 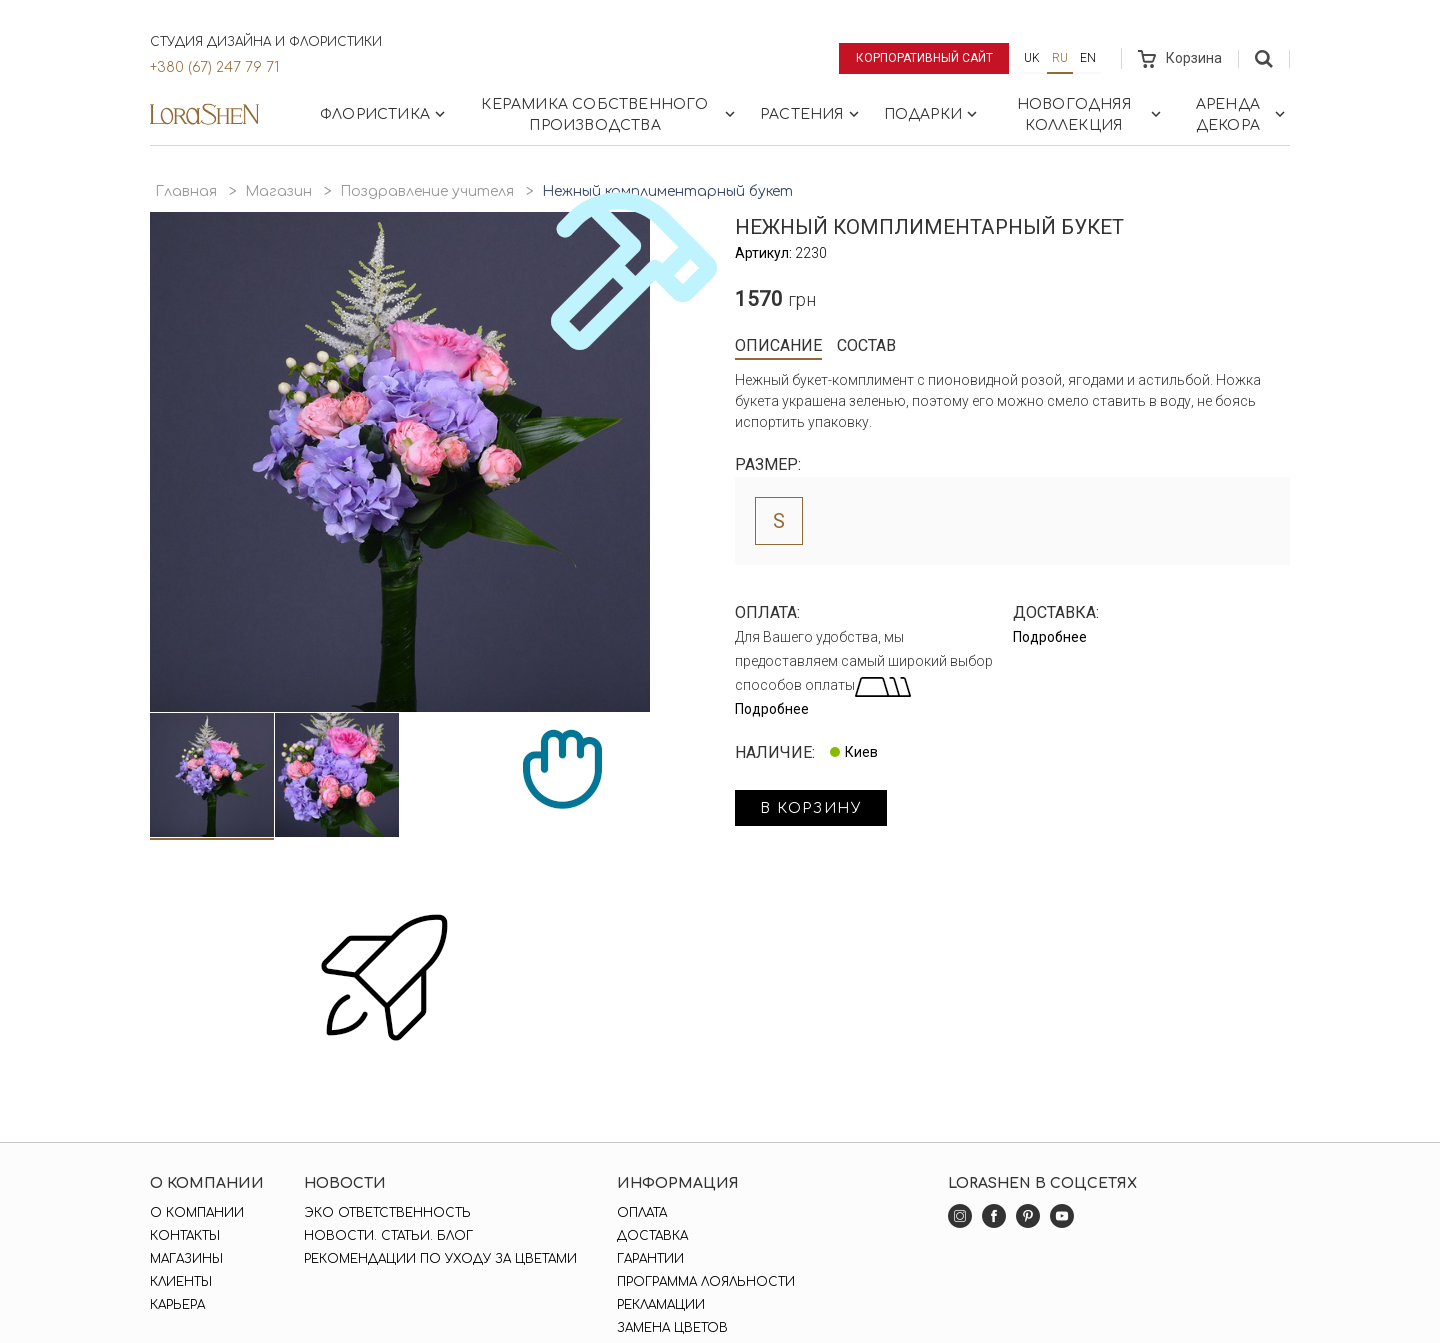 What do you see at coordinates (627, 274) in the screenshot?
I see `access tools or settings` at bounding box center [627, 274].